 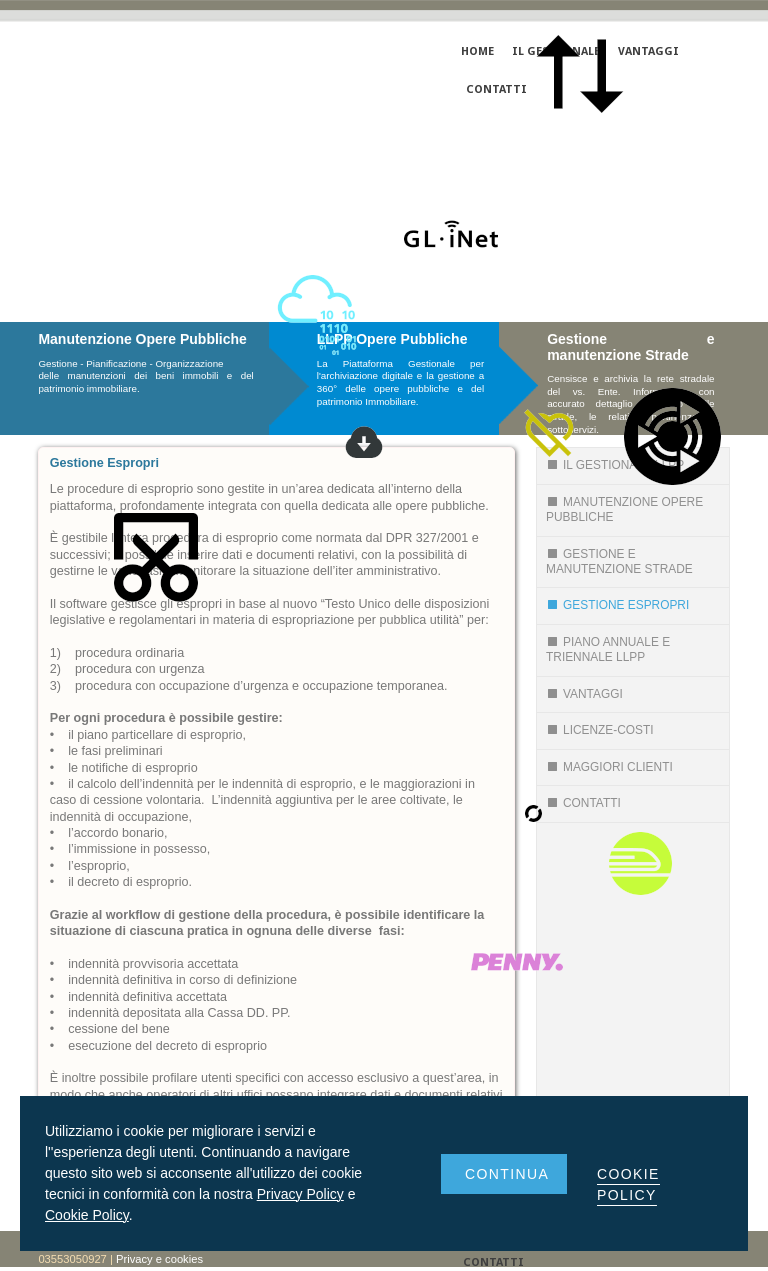 I want to click on capture a screenshot, so click(x=156, y=555).